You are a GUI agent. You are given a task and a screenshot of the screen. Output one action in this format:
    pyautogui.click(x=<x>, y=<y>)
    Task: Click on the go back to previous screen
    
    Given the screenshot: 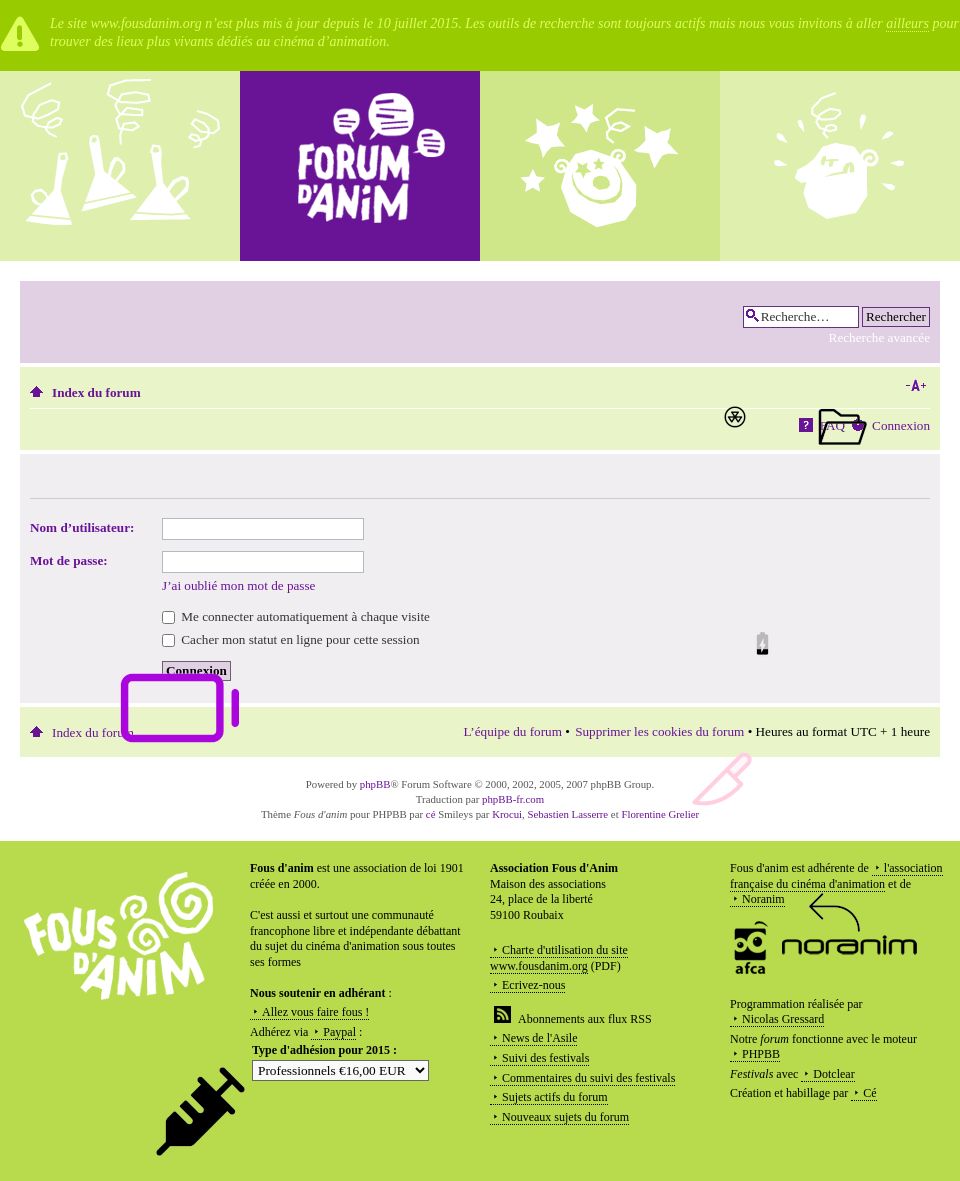 What is the action you would take?
    pyautogui.click(x=834, y=912)
    